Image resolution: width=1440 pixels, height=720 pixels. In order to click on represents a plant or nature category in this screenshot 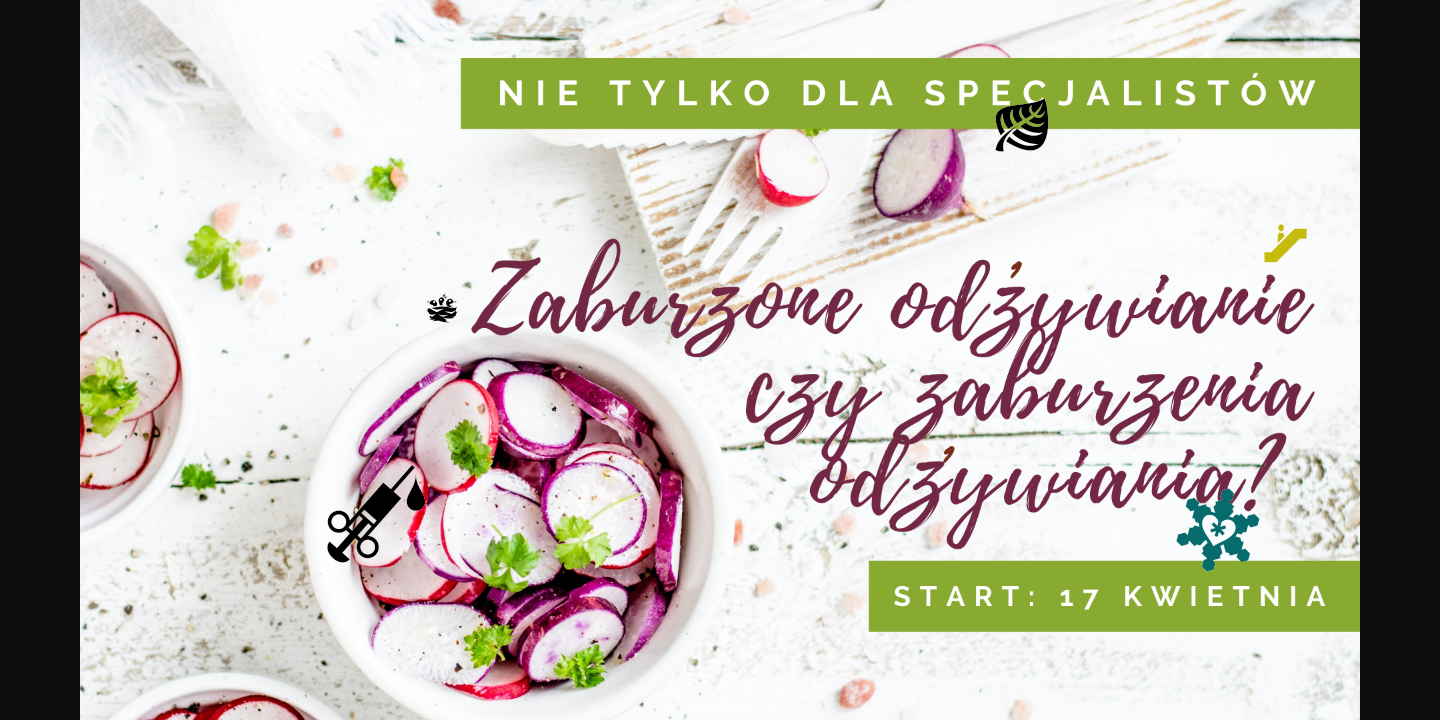, I will do `click(1021, 124)`.